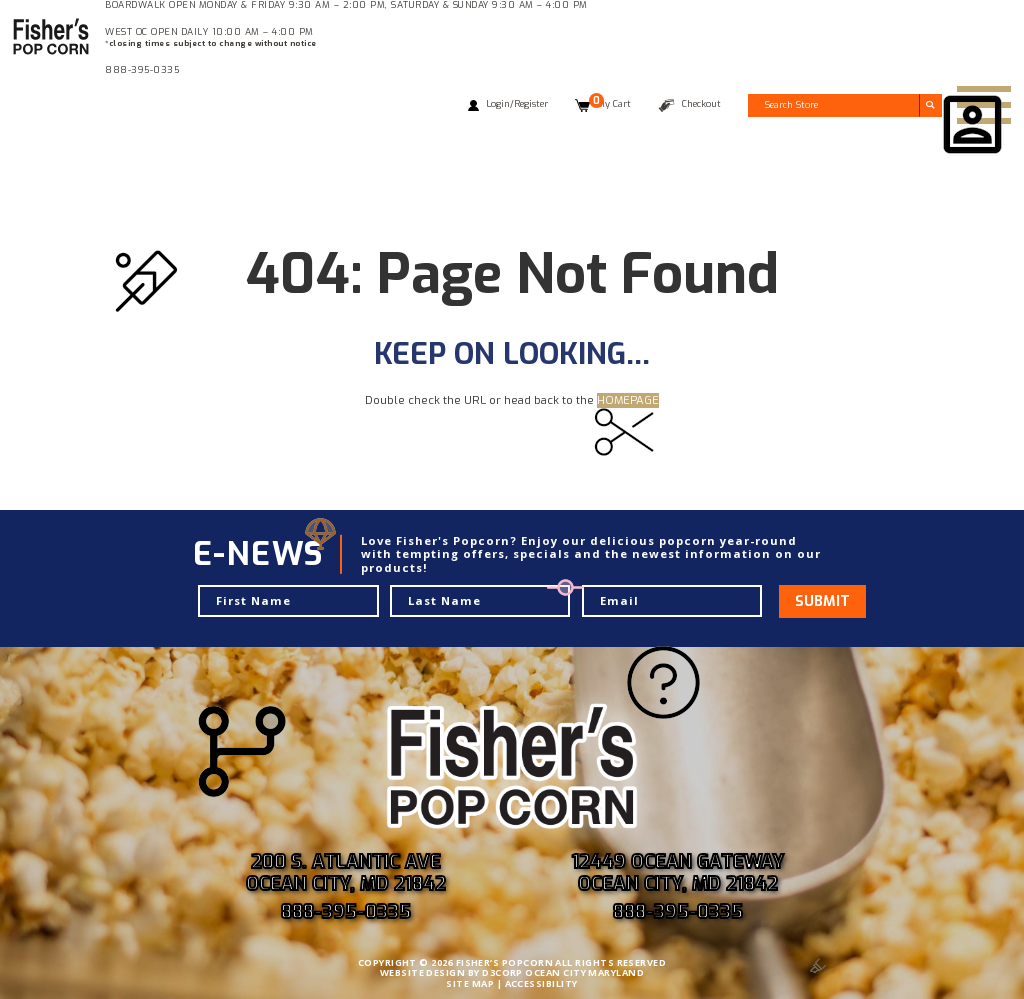 This screenshot has height=999, width=1024. I want to click on view commit history, so click(565, 587).